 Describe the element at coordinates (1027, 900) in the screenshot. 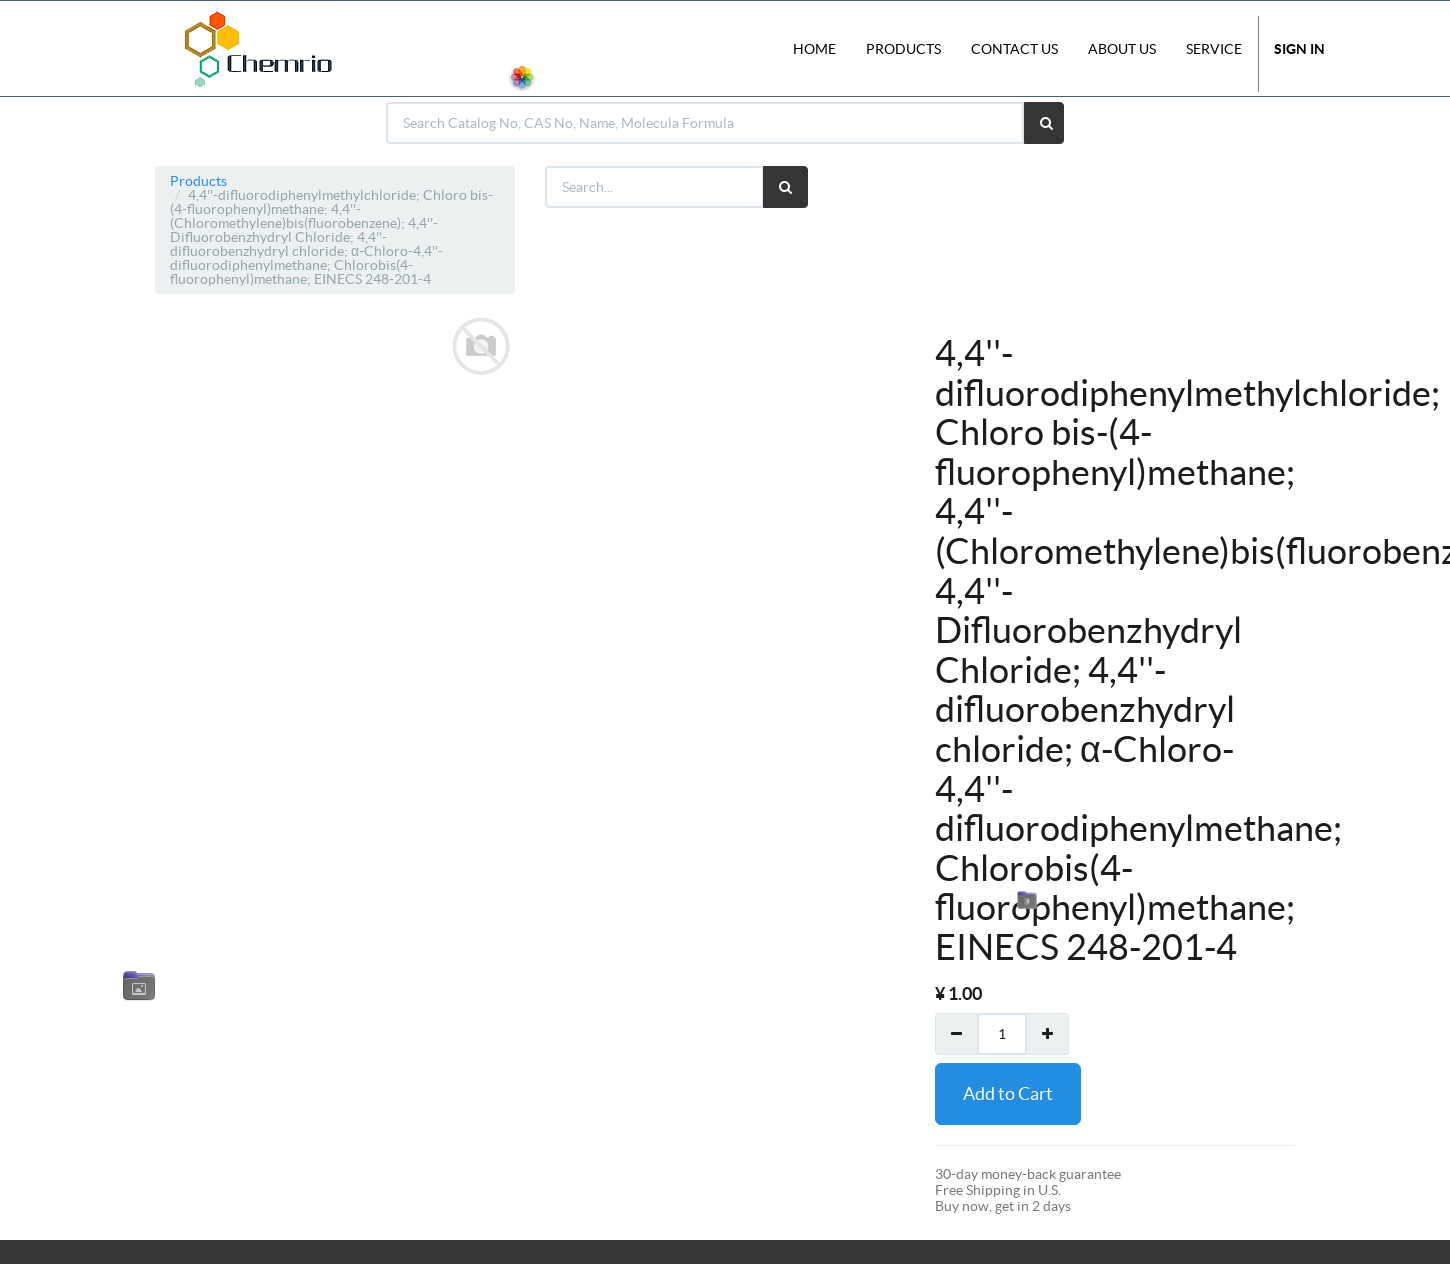

I see `access your templates folder` at that location.